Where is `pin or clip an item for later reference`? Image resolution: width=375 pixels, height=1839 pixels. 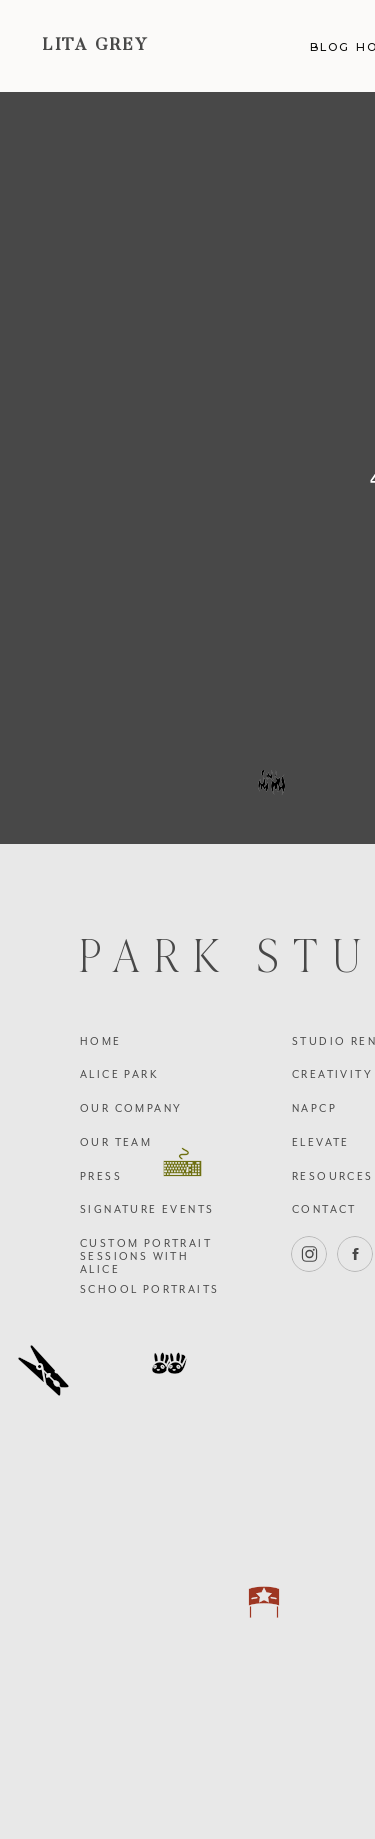 pin or clip an item for later reference is located at coordinates (43, 1370).